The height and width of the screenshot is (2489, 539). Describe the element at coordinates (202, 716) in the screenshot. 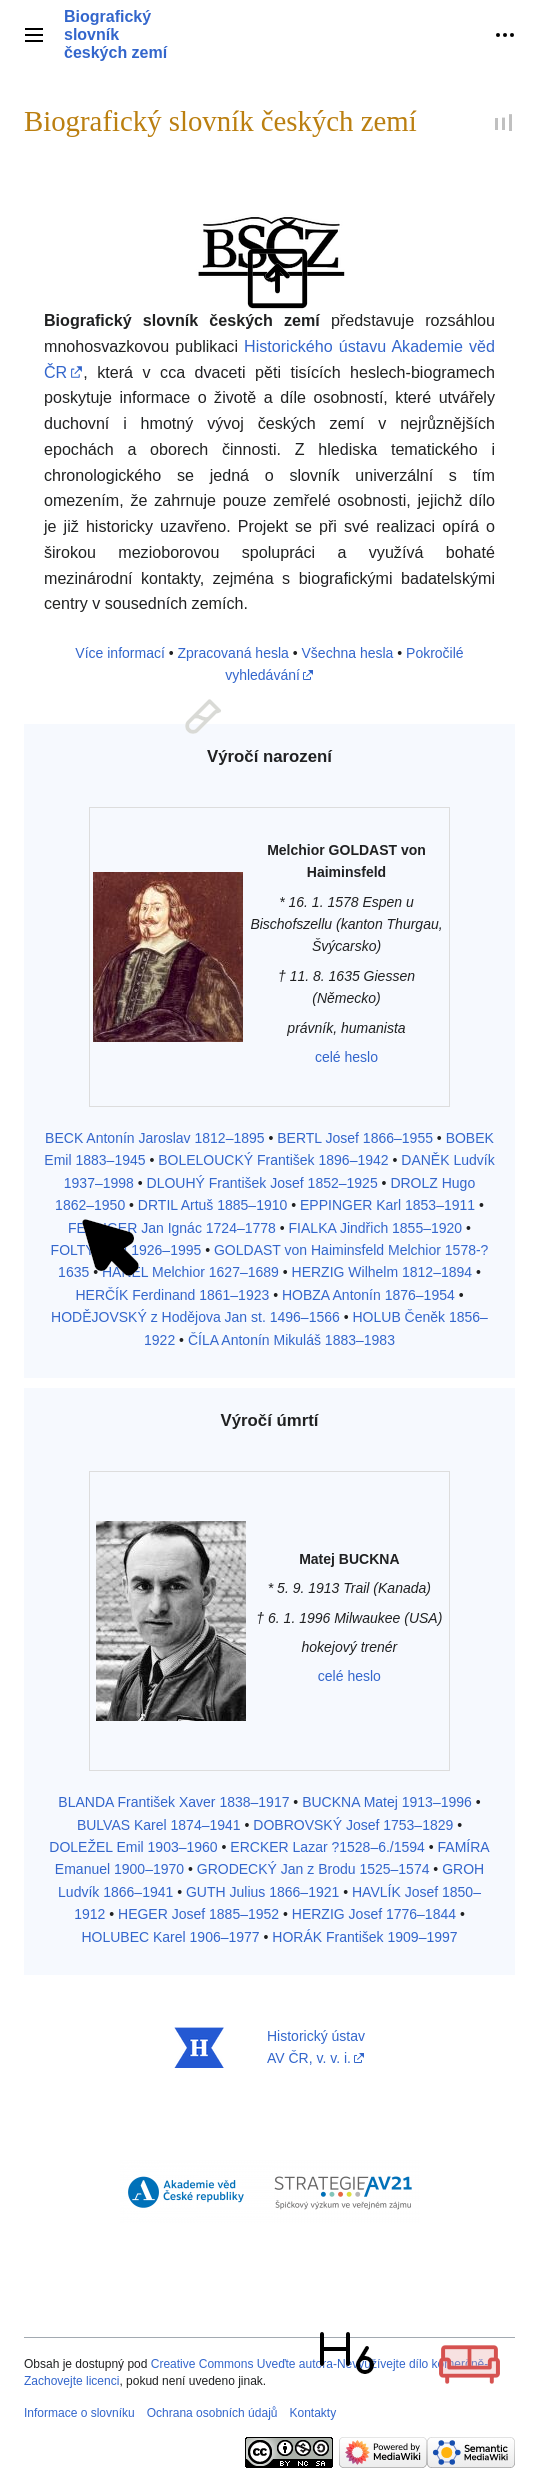

I see `access lab or test results` at that location.